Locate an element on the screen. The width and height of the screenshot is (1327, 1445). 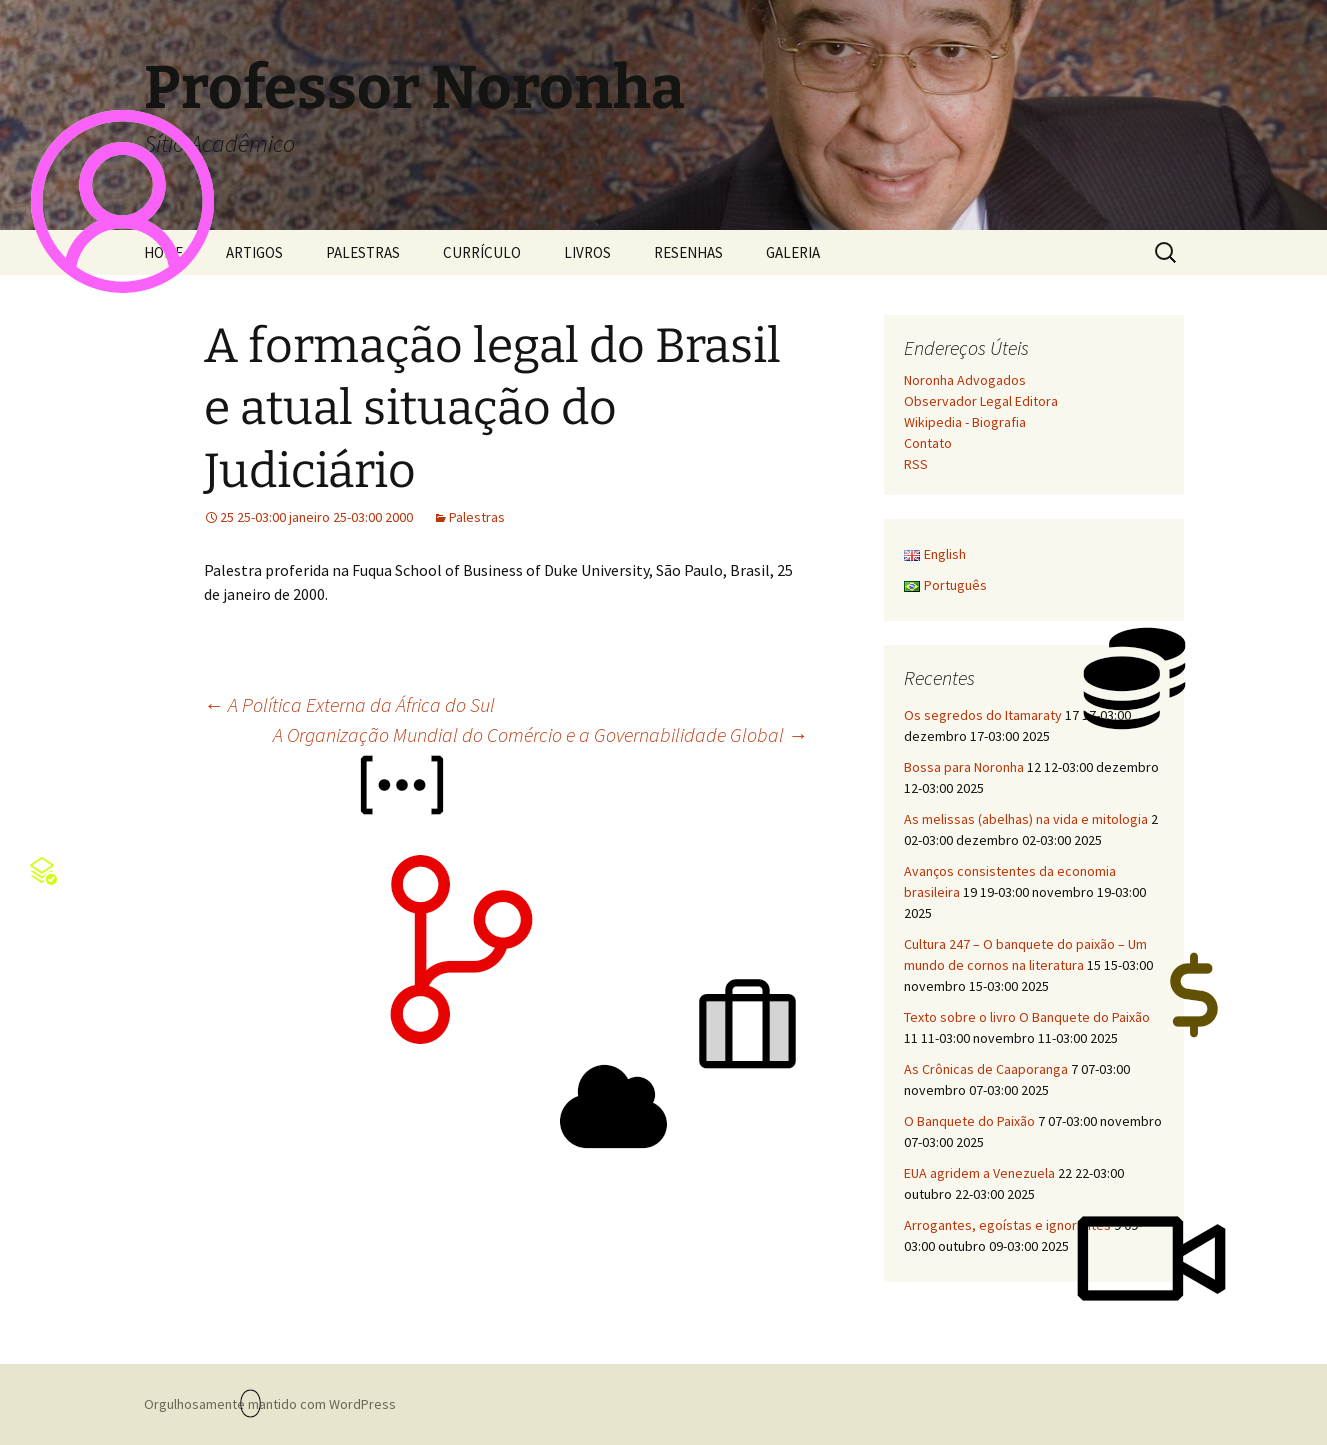
access your account settings is located at coordinates (122, 201).